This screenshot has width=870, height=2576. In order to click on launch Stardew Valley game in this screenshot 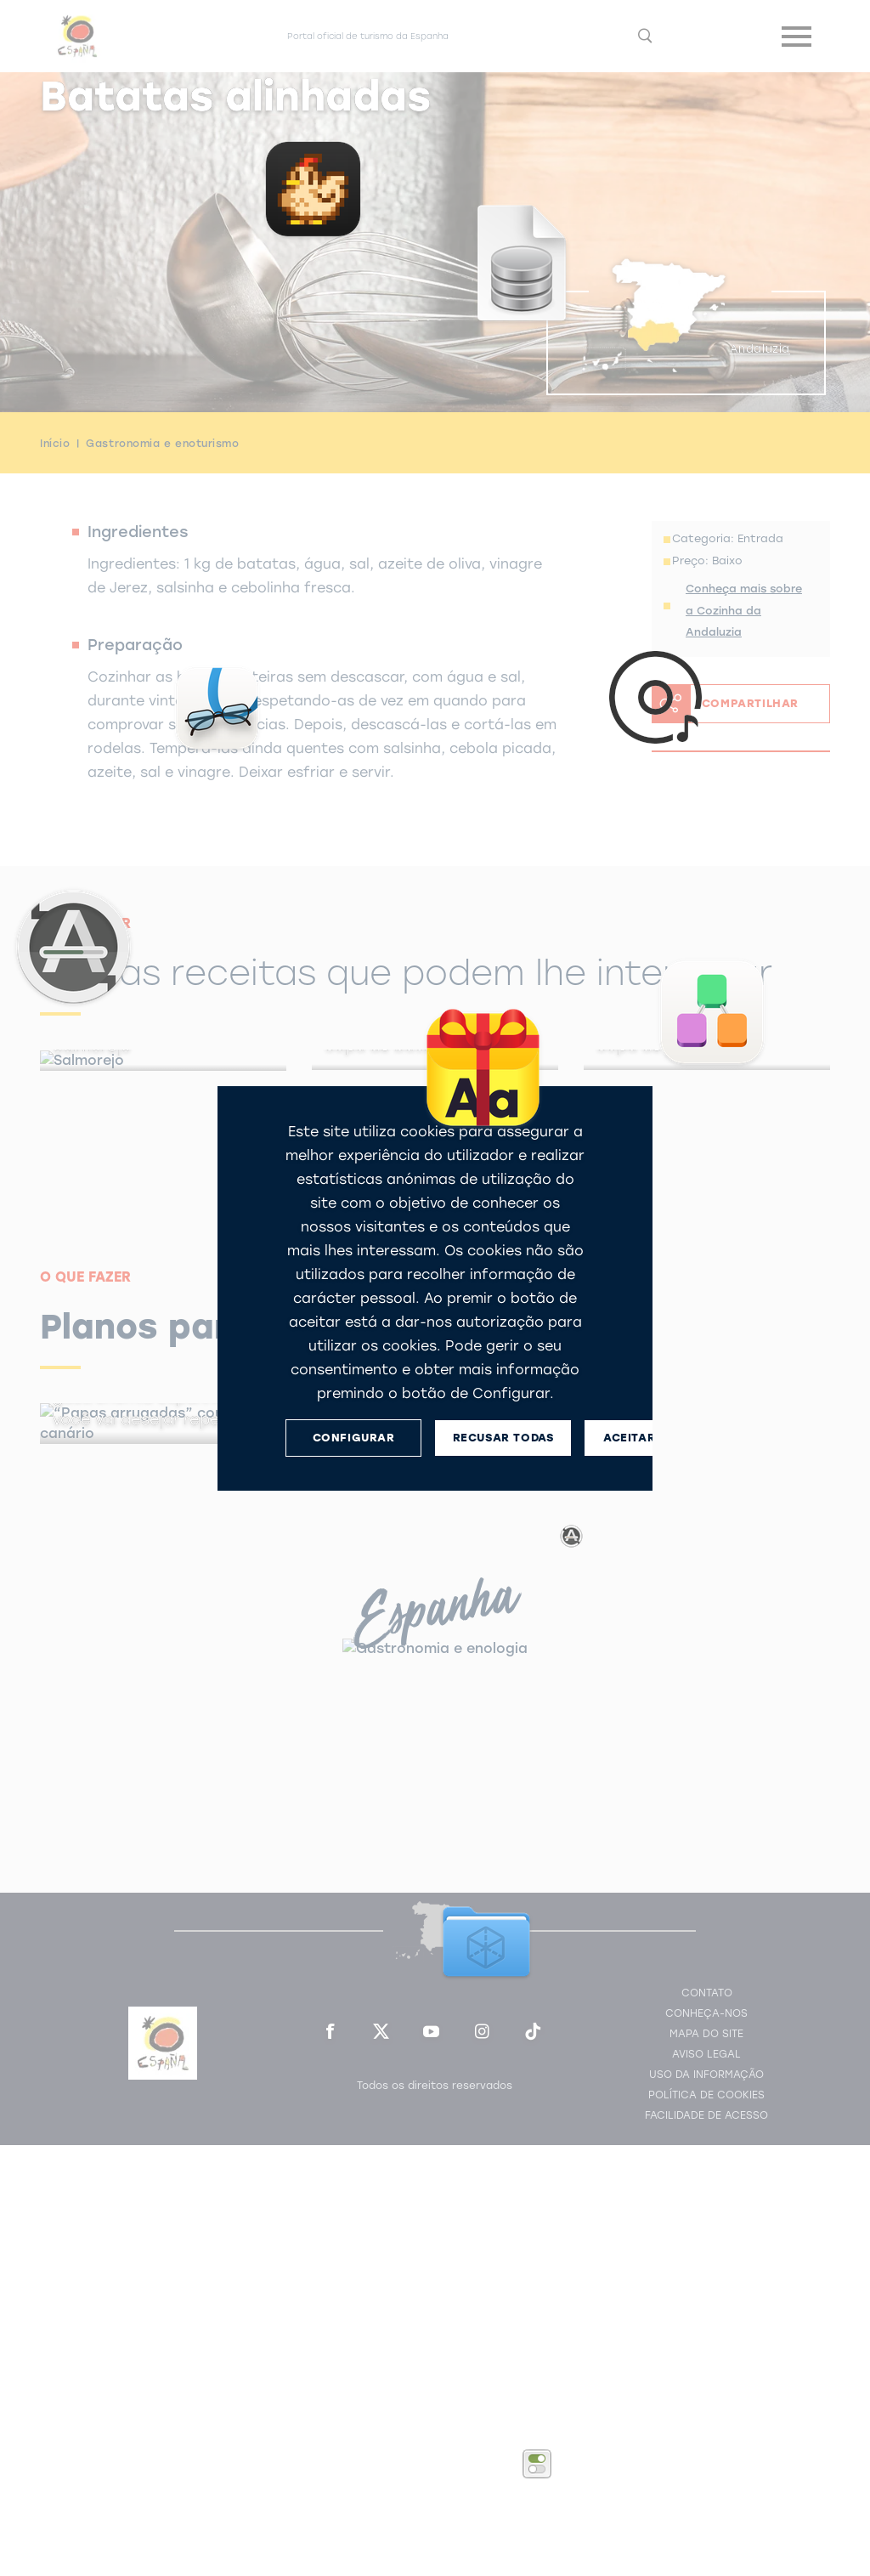, I will do `click(313, 189)`.